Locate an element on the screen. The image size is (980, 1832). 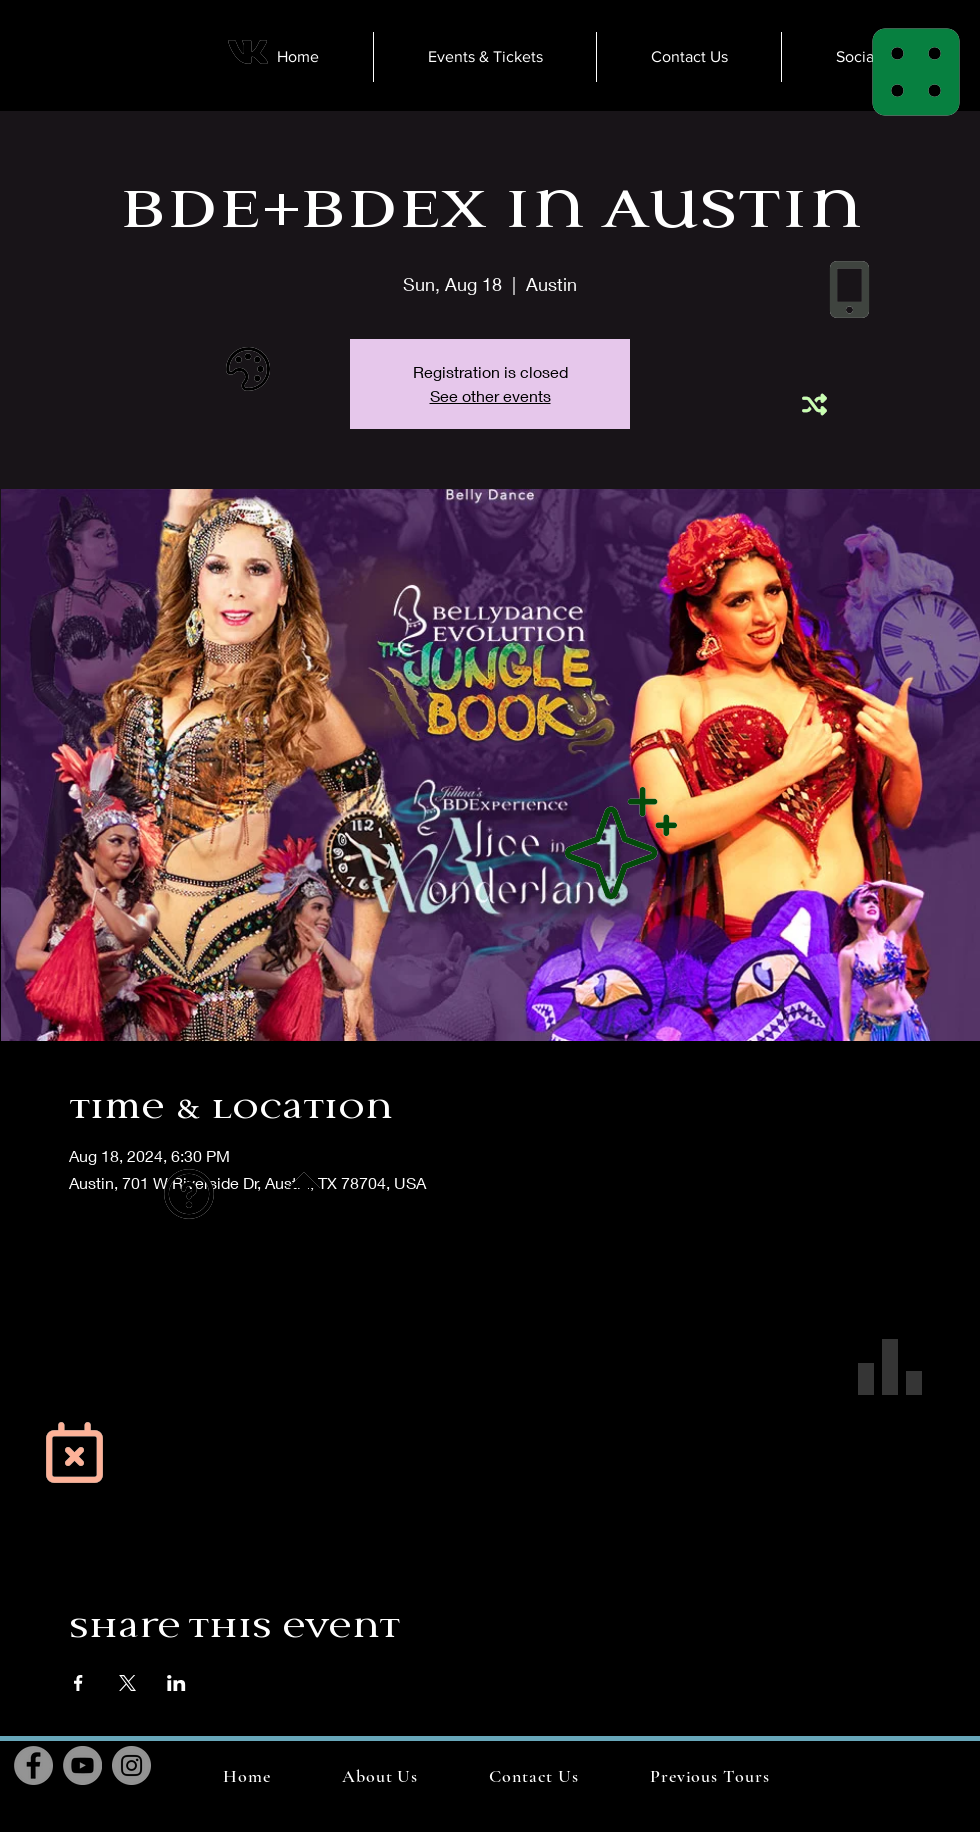
open color picker or palette is located at coordinates (248, 369).